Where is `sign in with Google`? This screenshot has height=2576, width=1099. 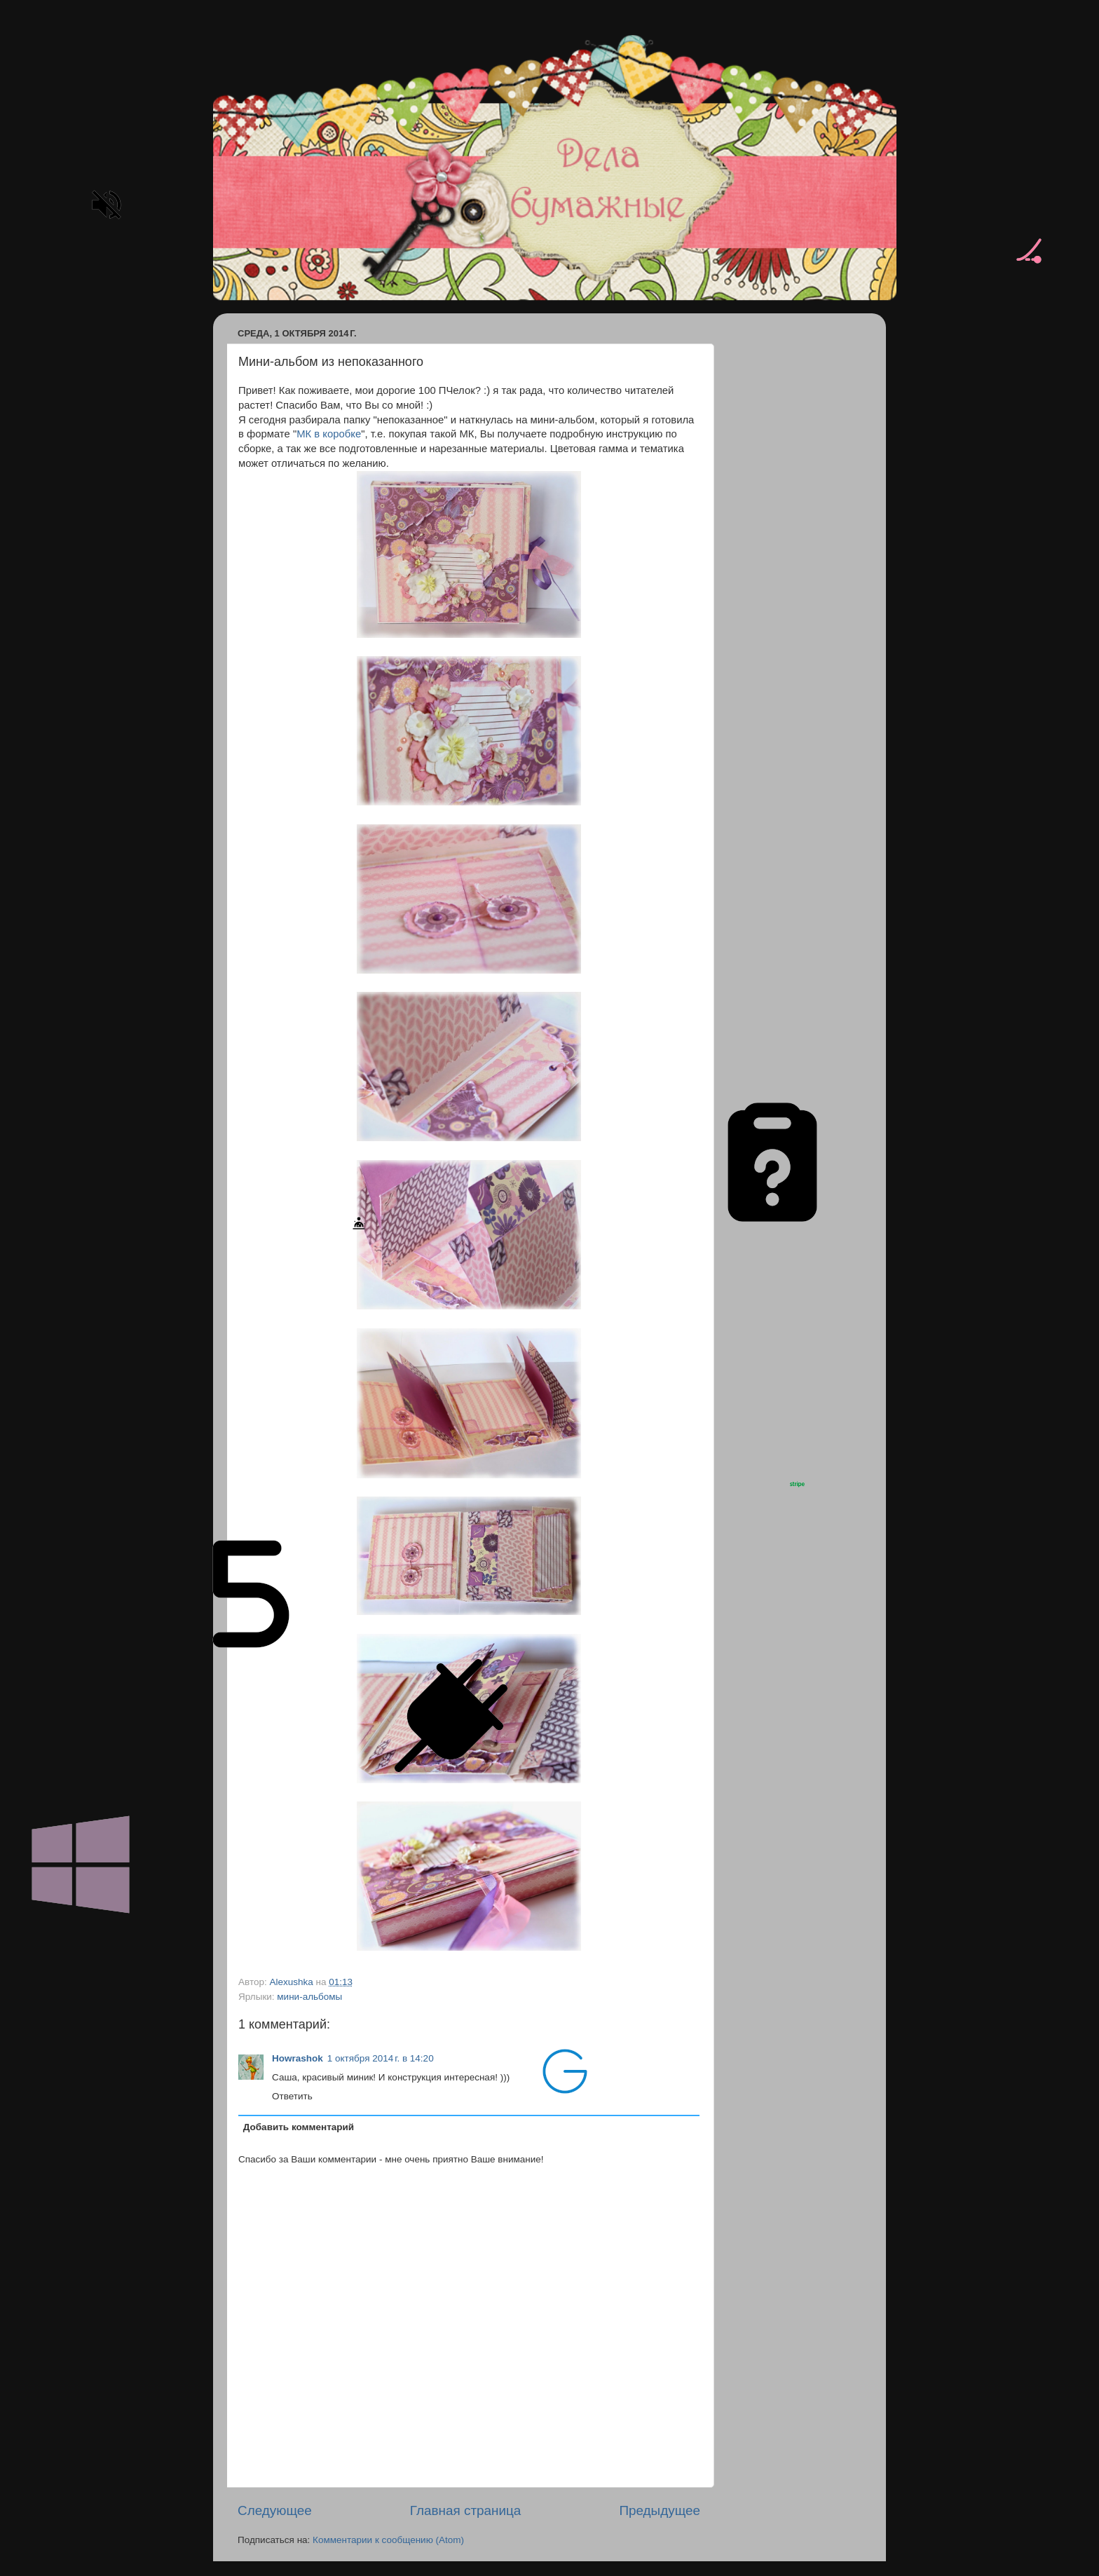 sign in with Google is located at coordinates (565, 2071).